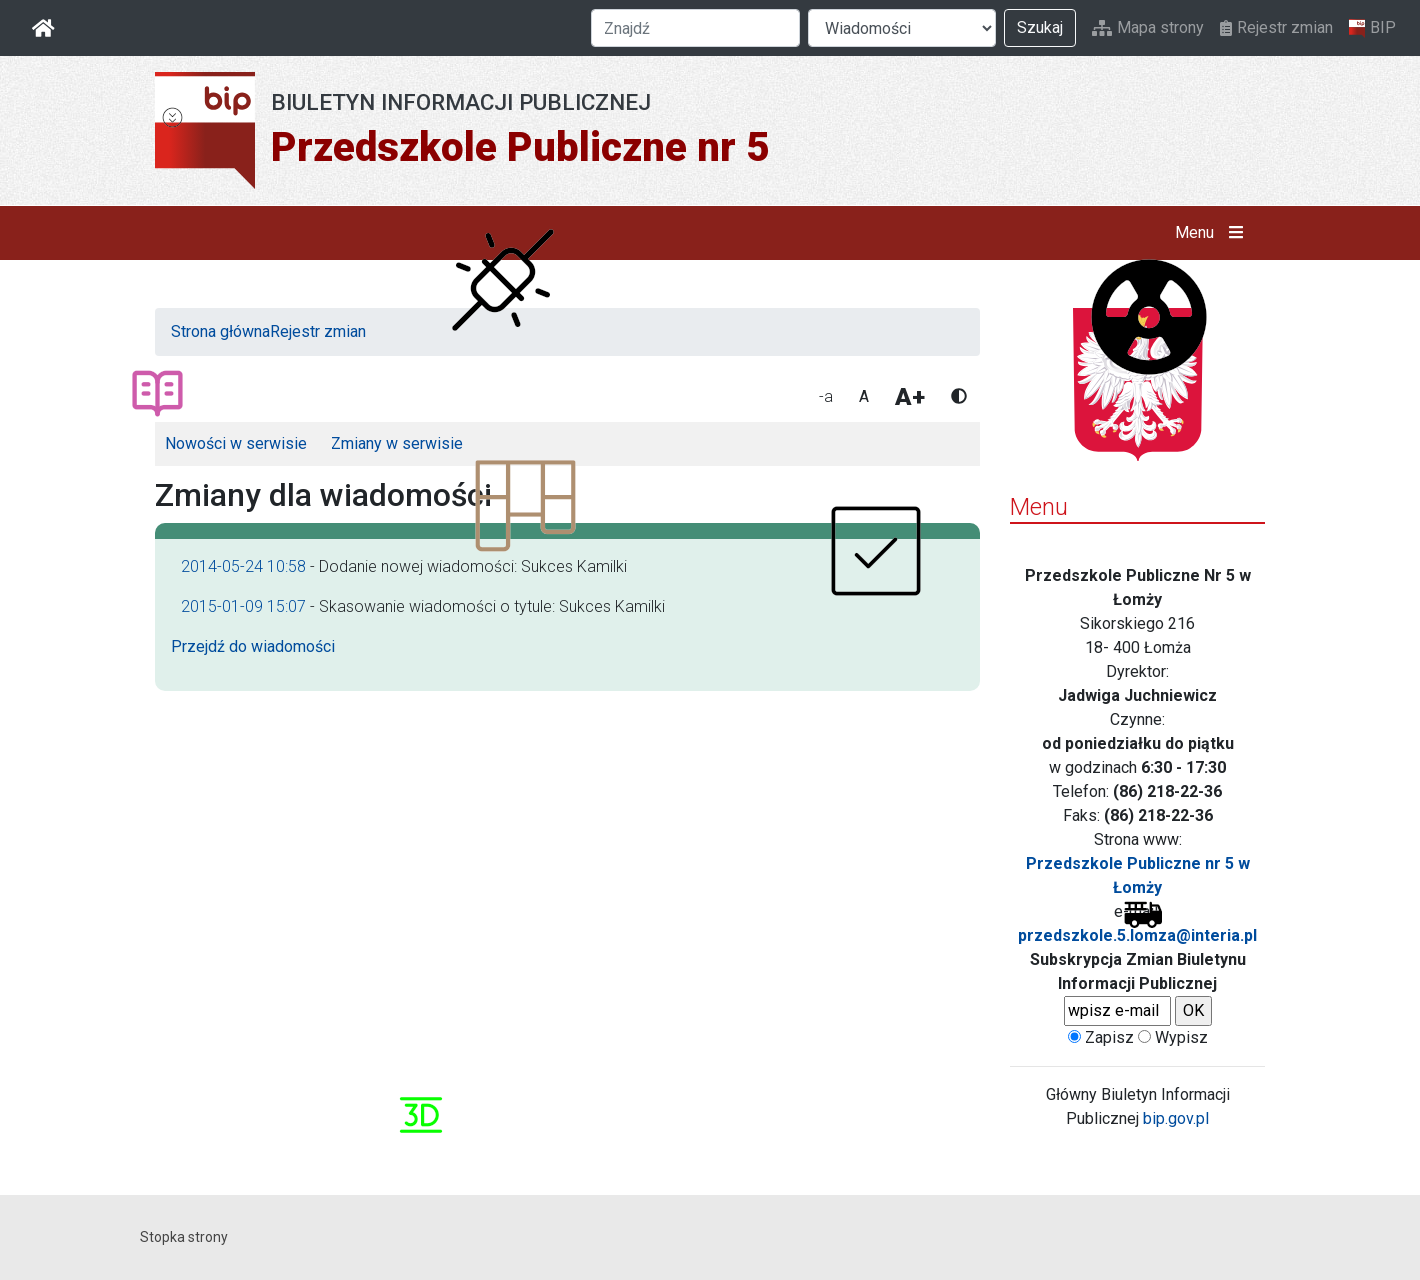 The image size is (1420, 1280). What do you see at coordinates (1142, 913) in the screenshot?
I see `indicates emergency services or fire department` at bounding box center [1142, 913].